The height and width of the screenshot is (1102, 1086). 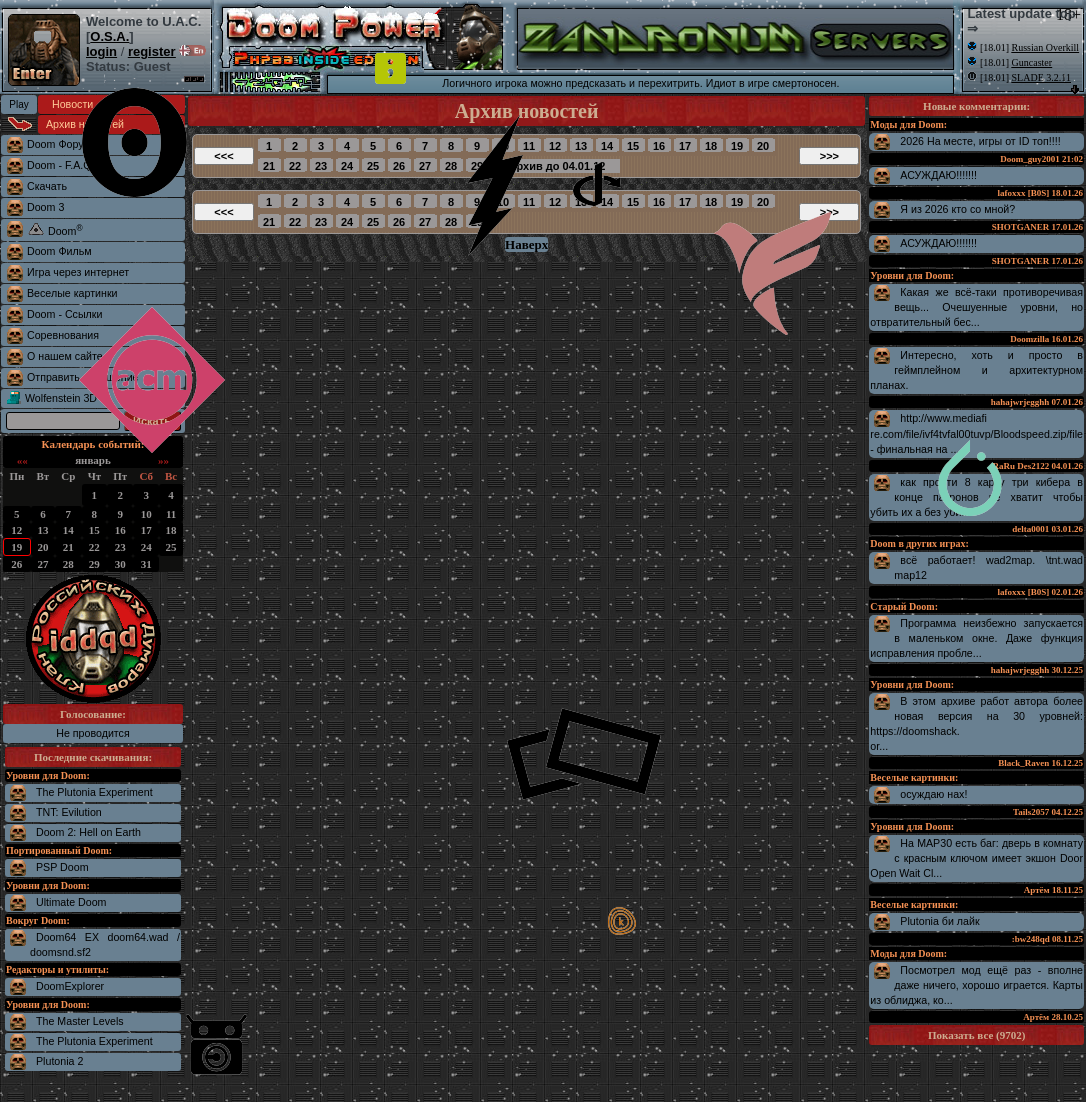 What do you see at coordinates (622, 921) in the screenshot?
I see `visit the Keep a Changelog website` at bounding box center [622, 921].